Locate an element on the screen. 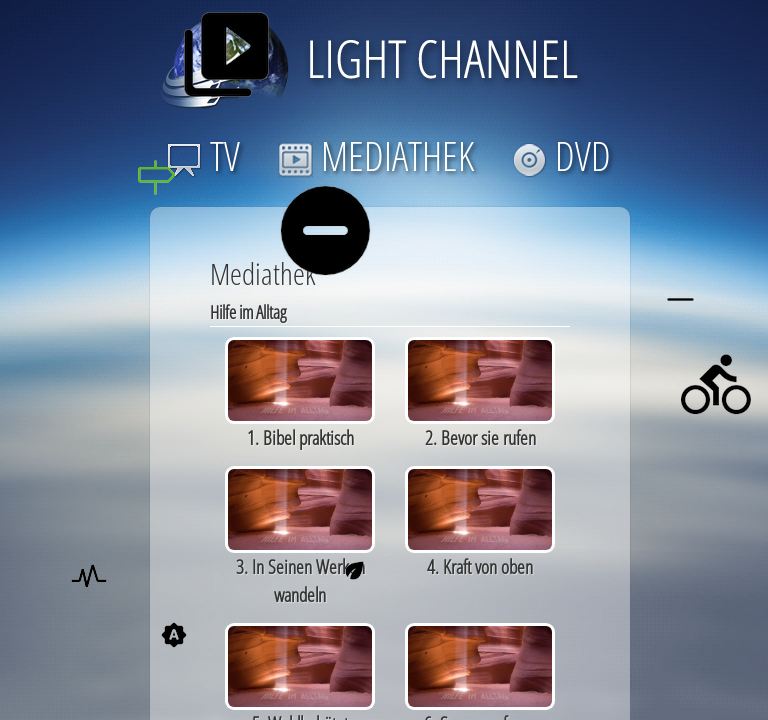 This screenshot has width=768, height=720. access directions or navigation options is located at coordinates (155, 177).